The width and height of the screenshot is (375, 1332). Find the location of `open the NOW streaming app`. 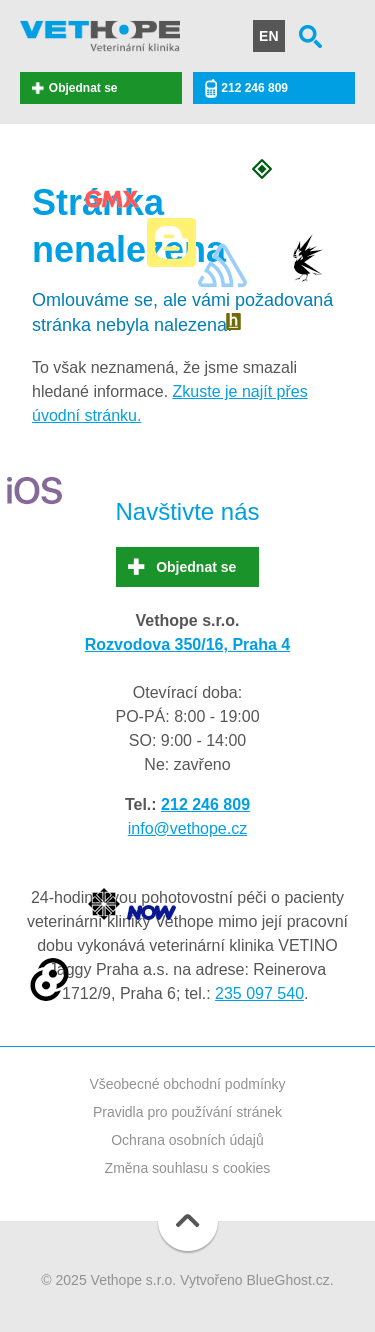

open the NOW streaming app is located at coordinates (151, 912).